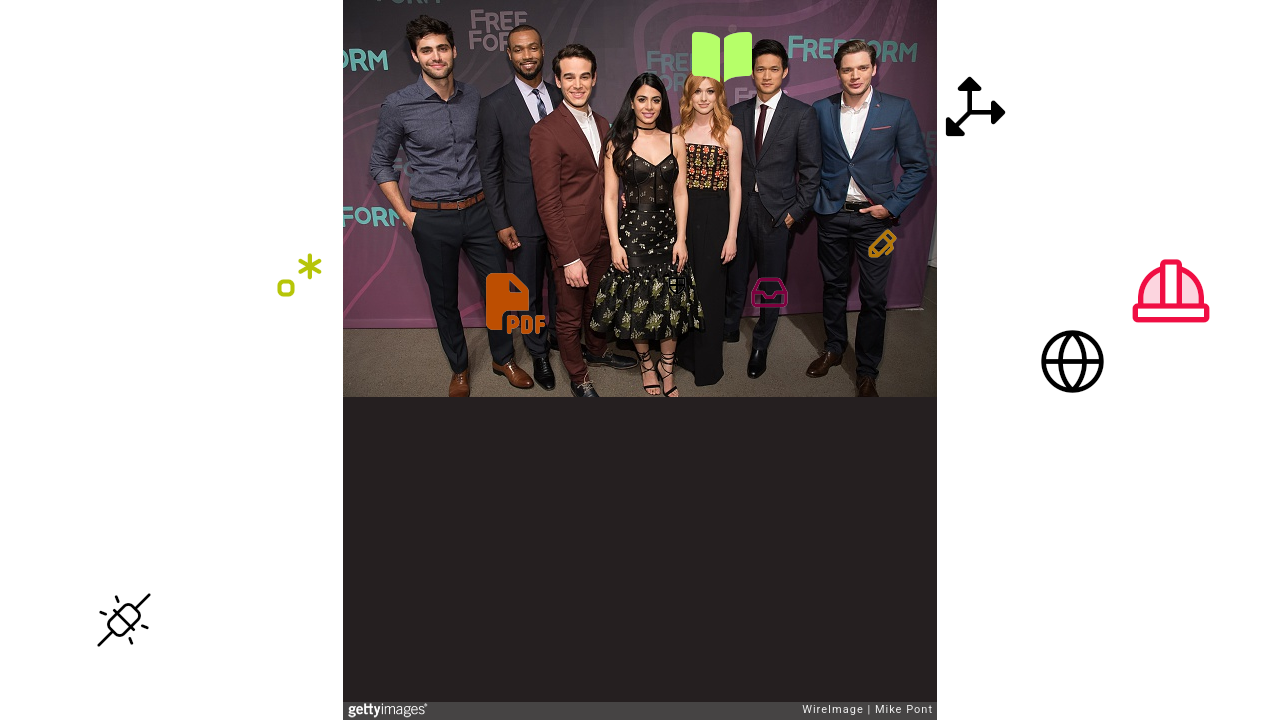 The width and height of the screenshot is (1280, 720). What do you see at coordinates (1072, 361) in the screenshot?
I see `access website or browse the web` at bounding box center [1072, 361].